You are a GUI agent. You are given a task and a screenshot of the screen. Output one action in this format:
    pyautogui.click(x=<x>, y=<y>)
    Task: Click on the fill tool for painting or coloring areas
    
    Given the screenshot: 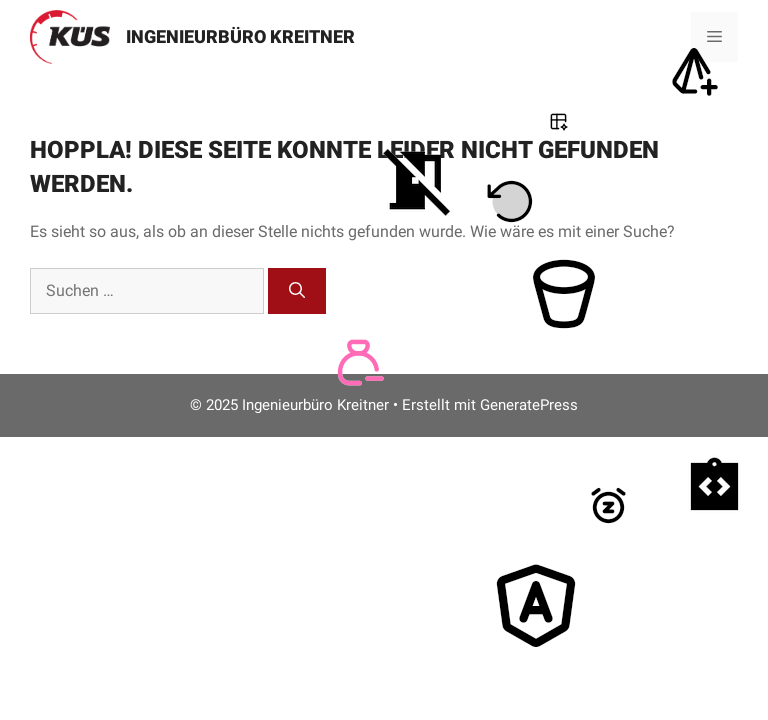 What is the action you would take?
    pyautogui.click(x=564, y=294)
    